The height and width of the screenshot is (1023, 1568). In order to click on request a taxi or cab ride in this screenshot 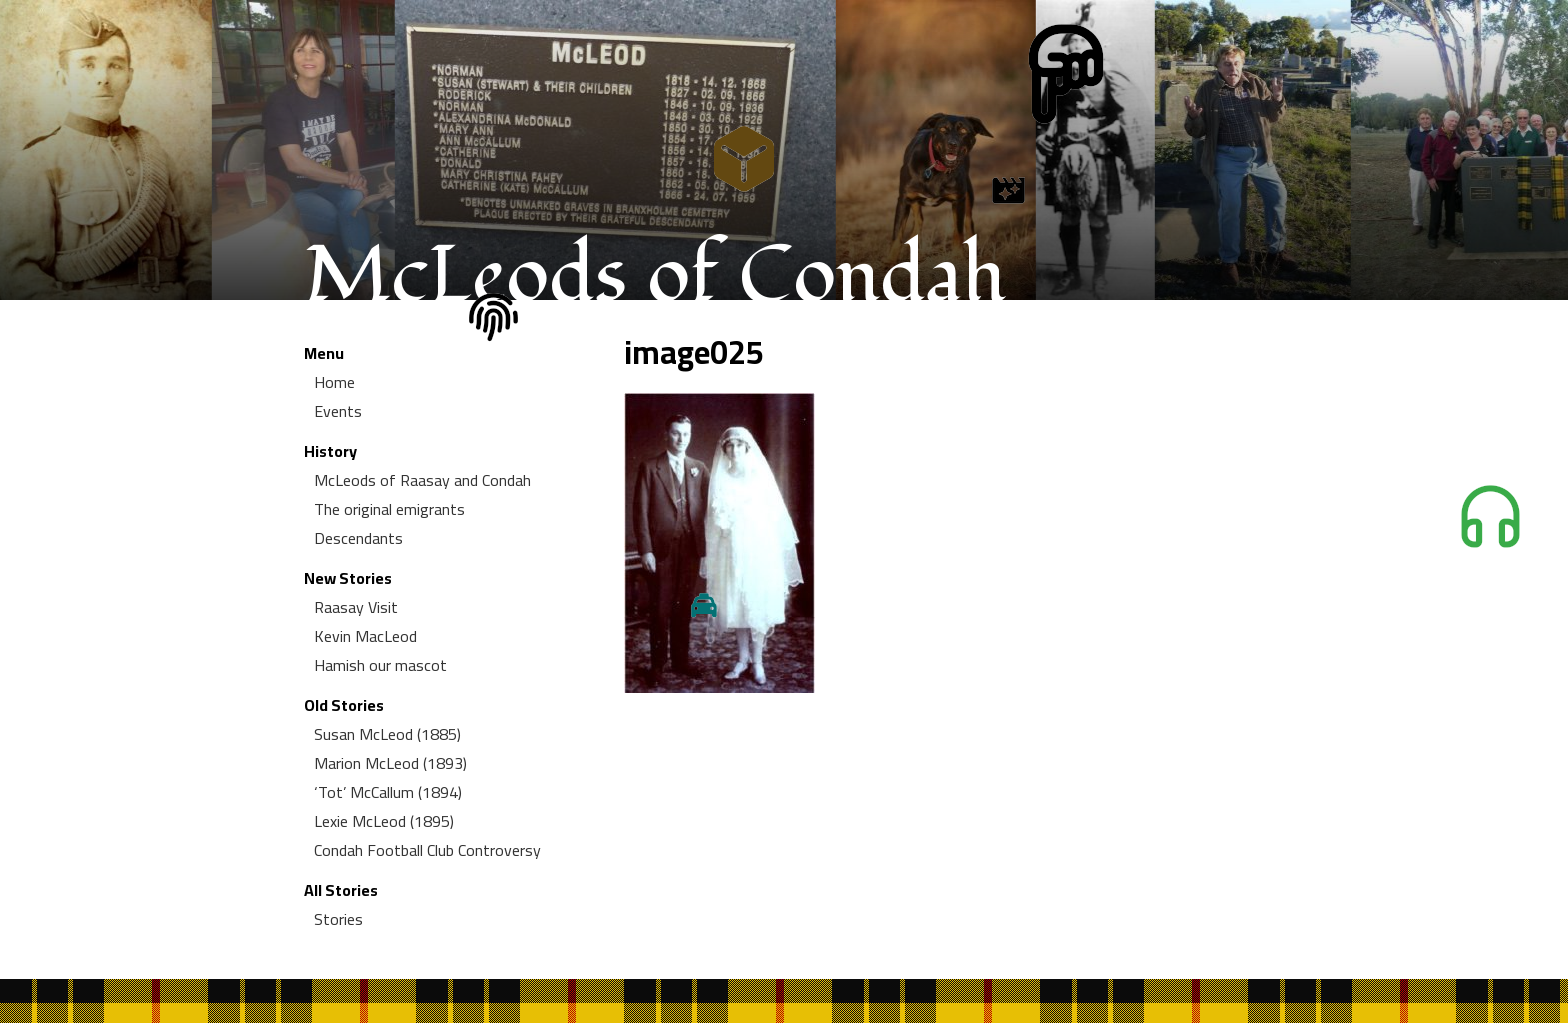, I will do `click(704, 606)`.